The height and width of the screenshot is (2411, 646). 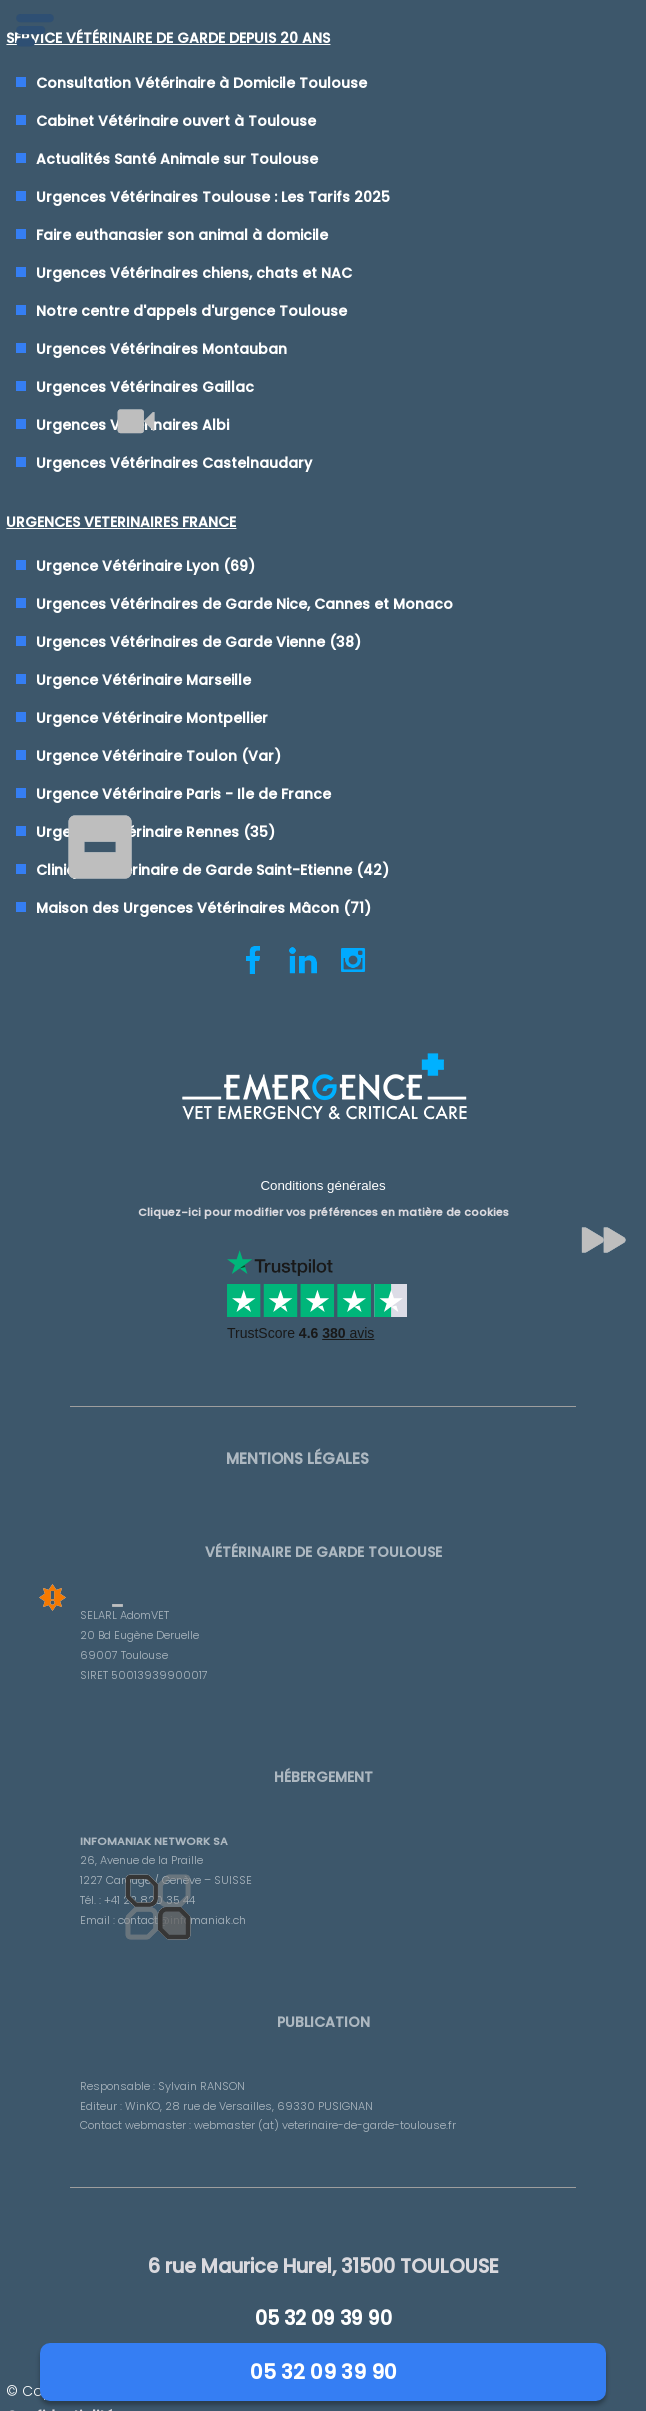 What do you see at coordinates (52, 1597) in the screenshot?
I see `indicates a critical software update is available` at bounding box center [52, 1597].